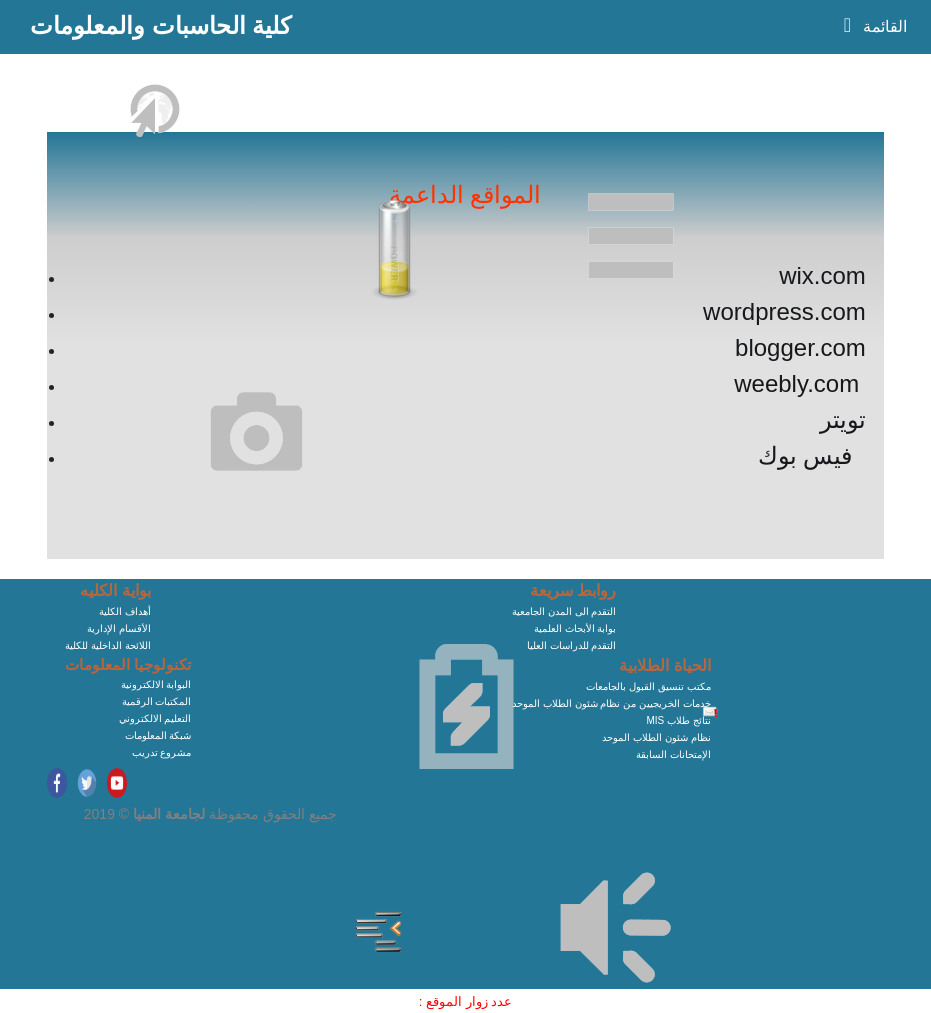 The width and height of the screenshot is (931, 1013). Describe the element at coordinates (256, 431) in the screenshot. I see `open camera to take a photo` at that location.